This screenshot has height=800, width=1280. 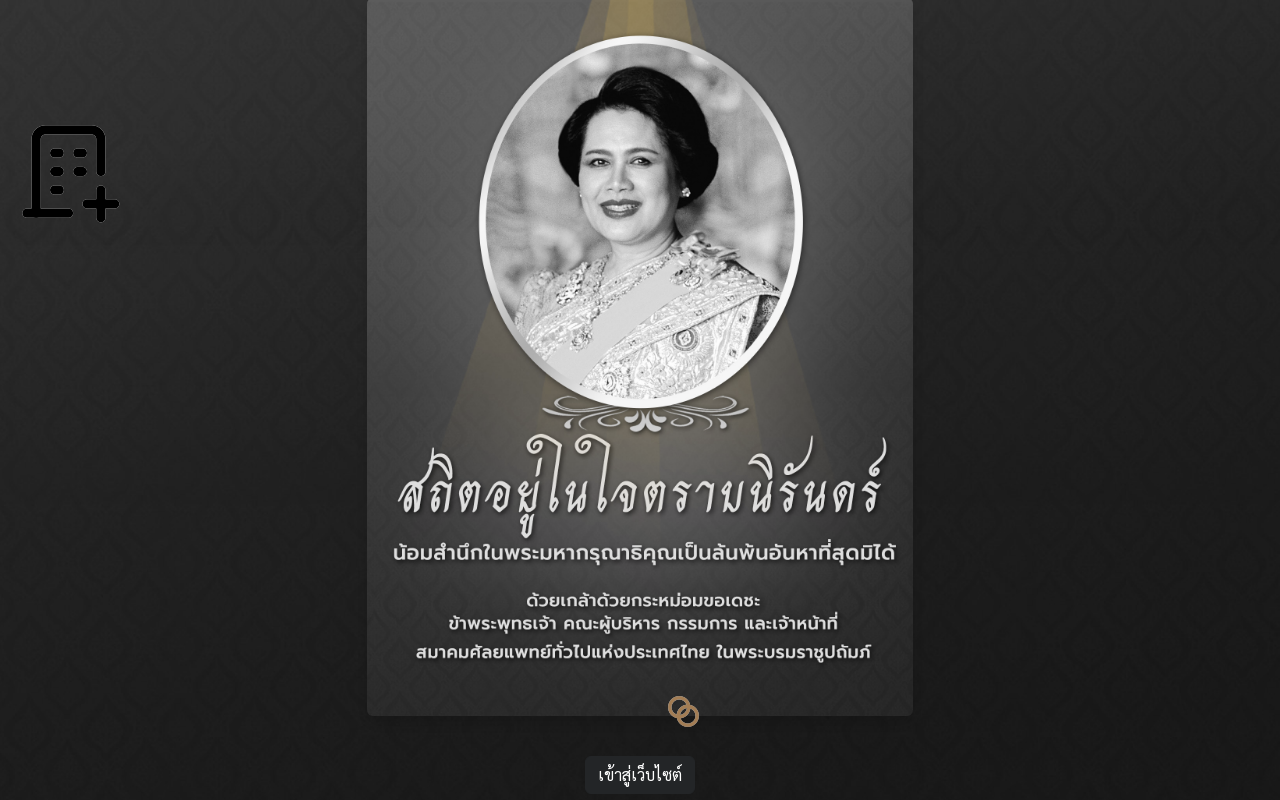 What do you see at coordinates (683, 711) in the screenshot?
I see `view venn diagram or comparison chart` at bounding box center [683, 711].